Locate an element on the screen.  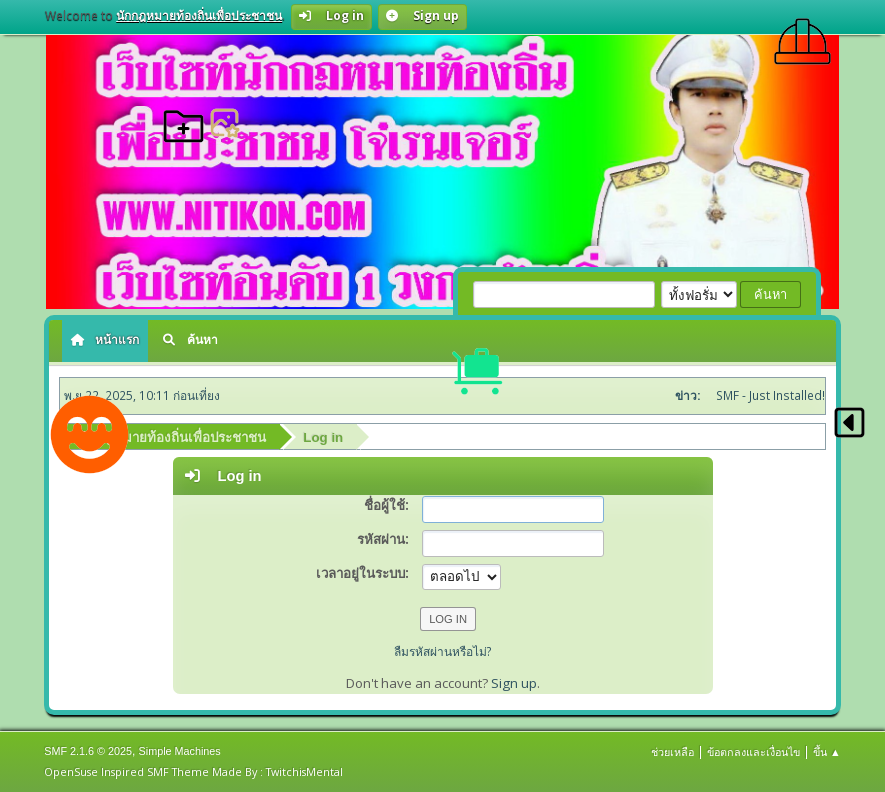
create a new folder is located at coordinates (183, 125).